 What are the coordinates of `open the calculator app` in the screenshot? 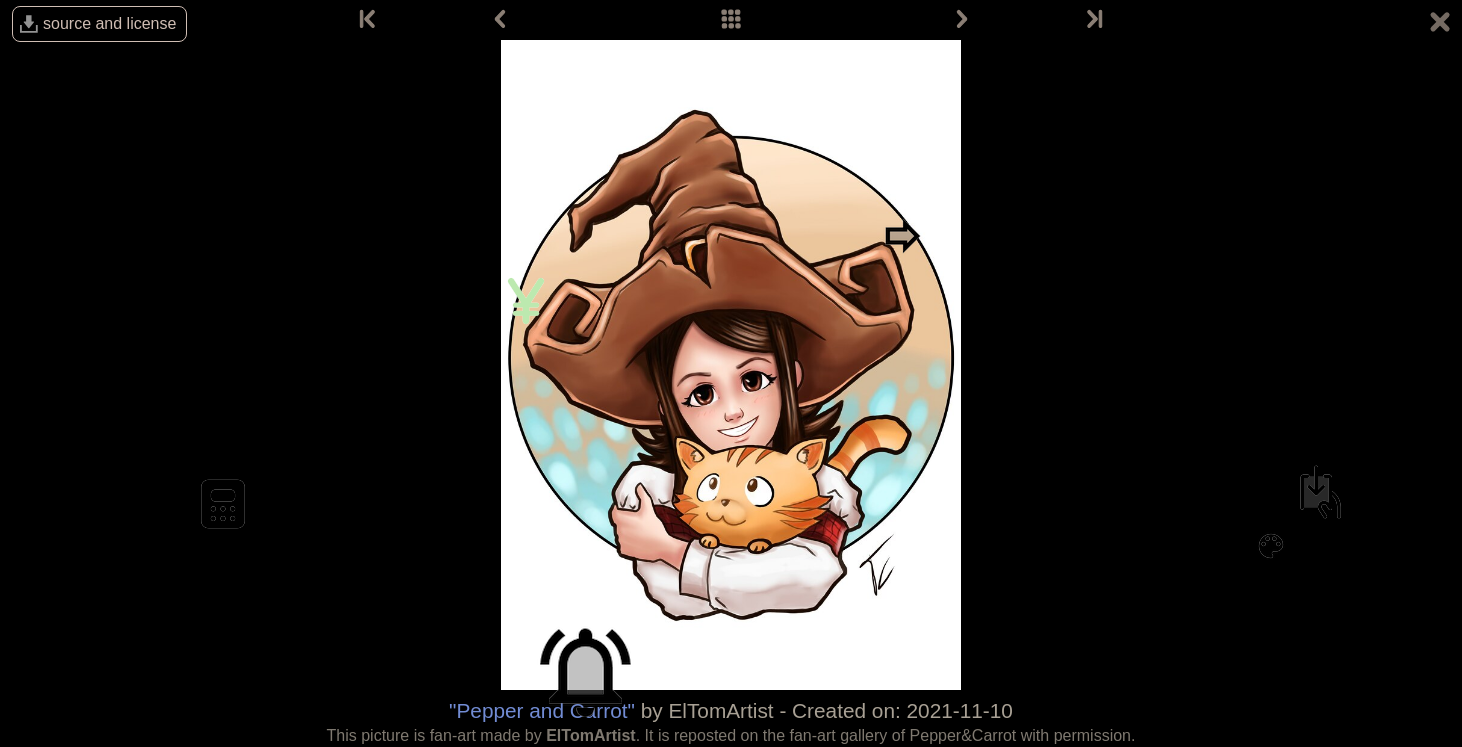 It's located at (223, 504).